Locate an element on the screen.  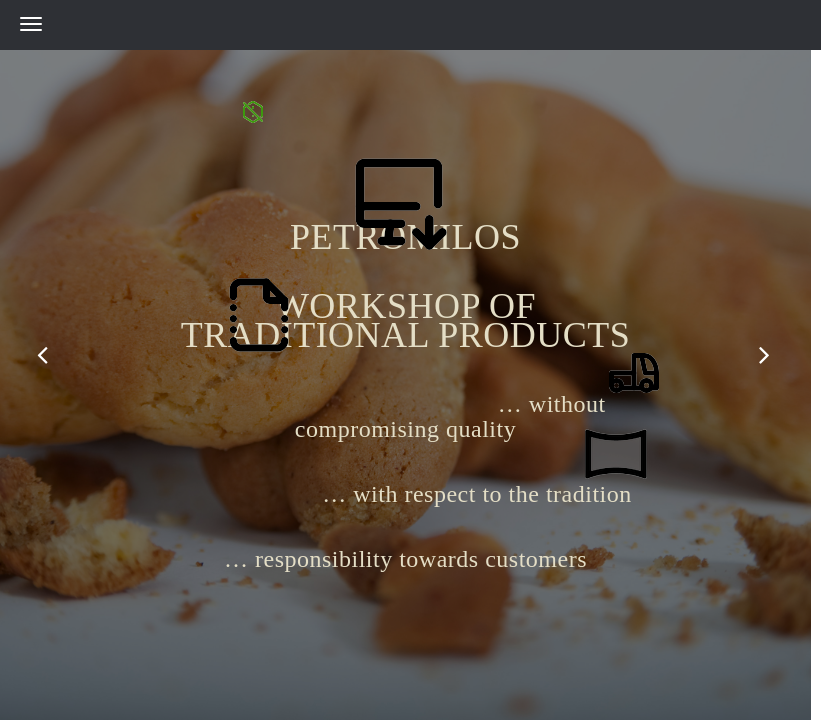
dismiss or disable alert notifications is located at coordinates (253, 112).